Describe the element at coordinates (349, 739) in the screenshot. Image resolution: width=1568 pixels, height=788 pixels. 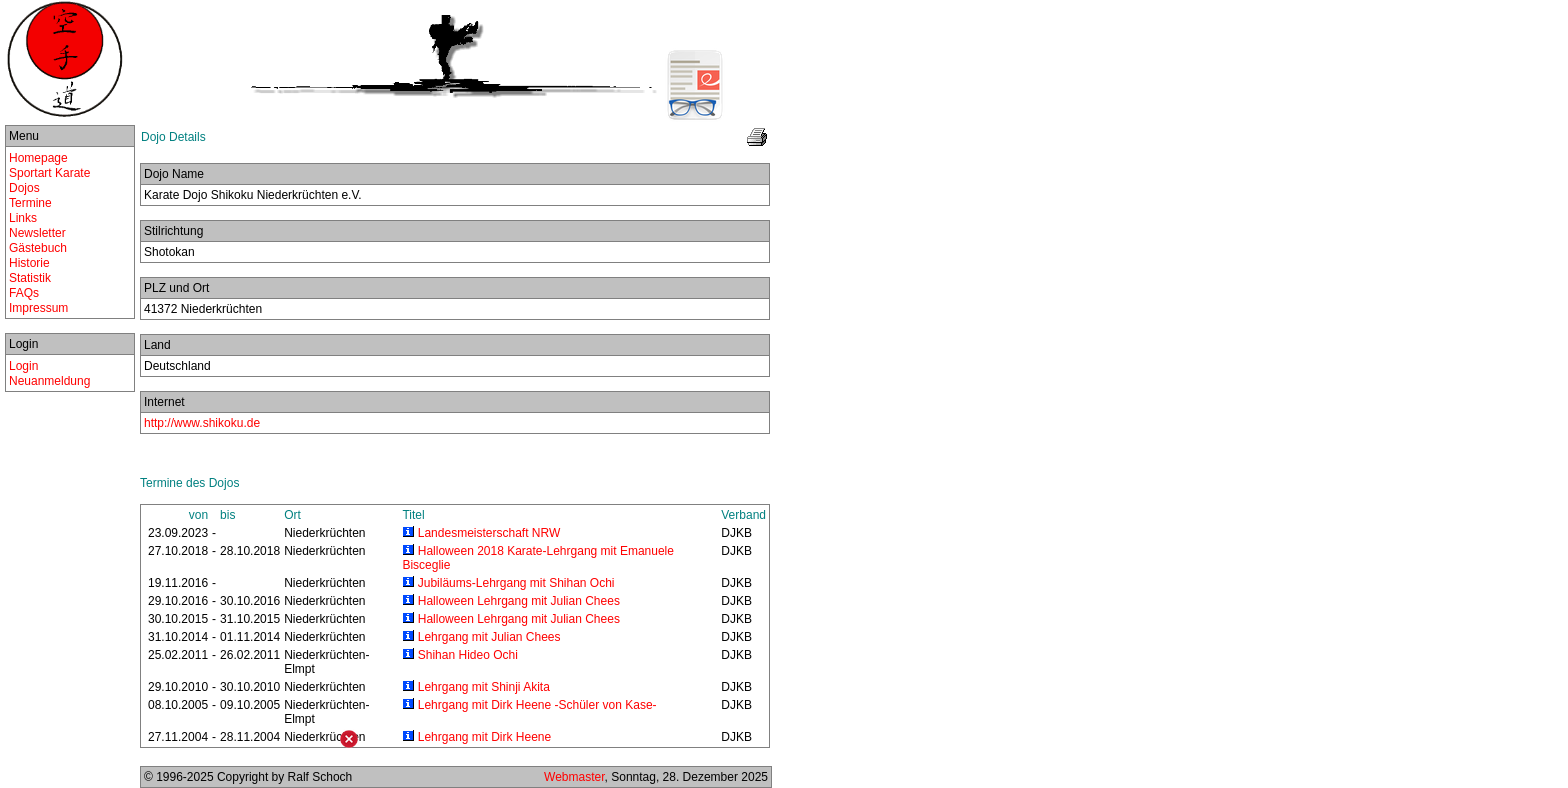
I see `stop or cancel the current action` at that location.